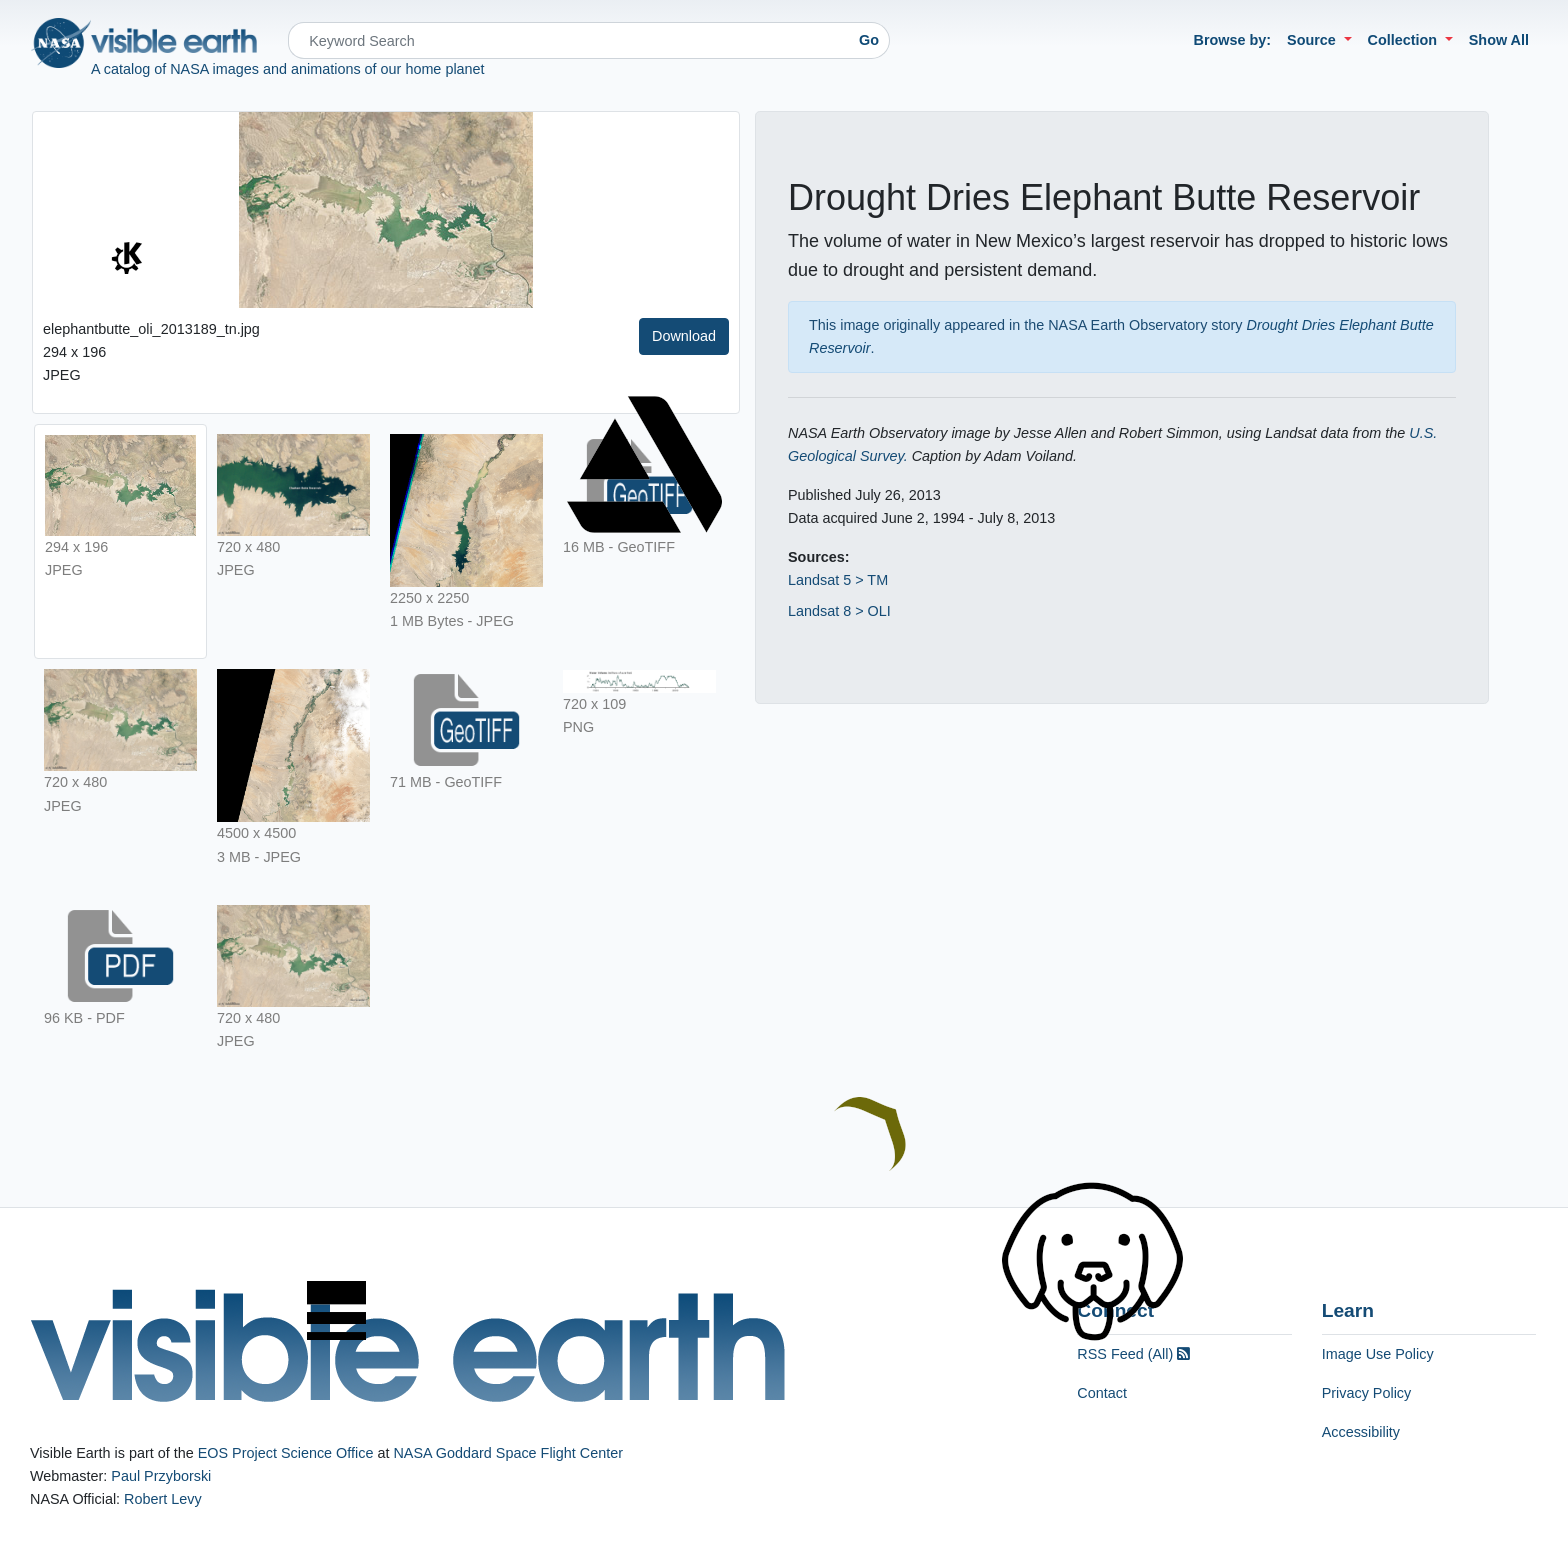  I want to click on platform.sh logo, so click(336, 1310).